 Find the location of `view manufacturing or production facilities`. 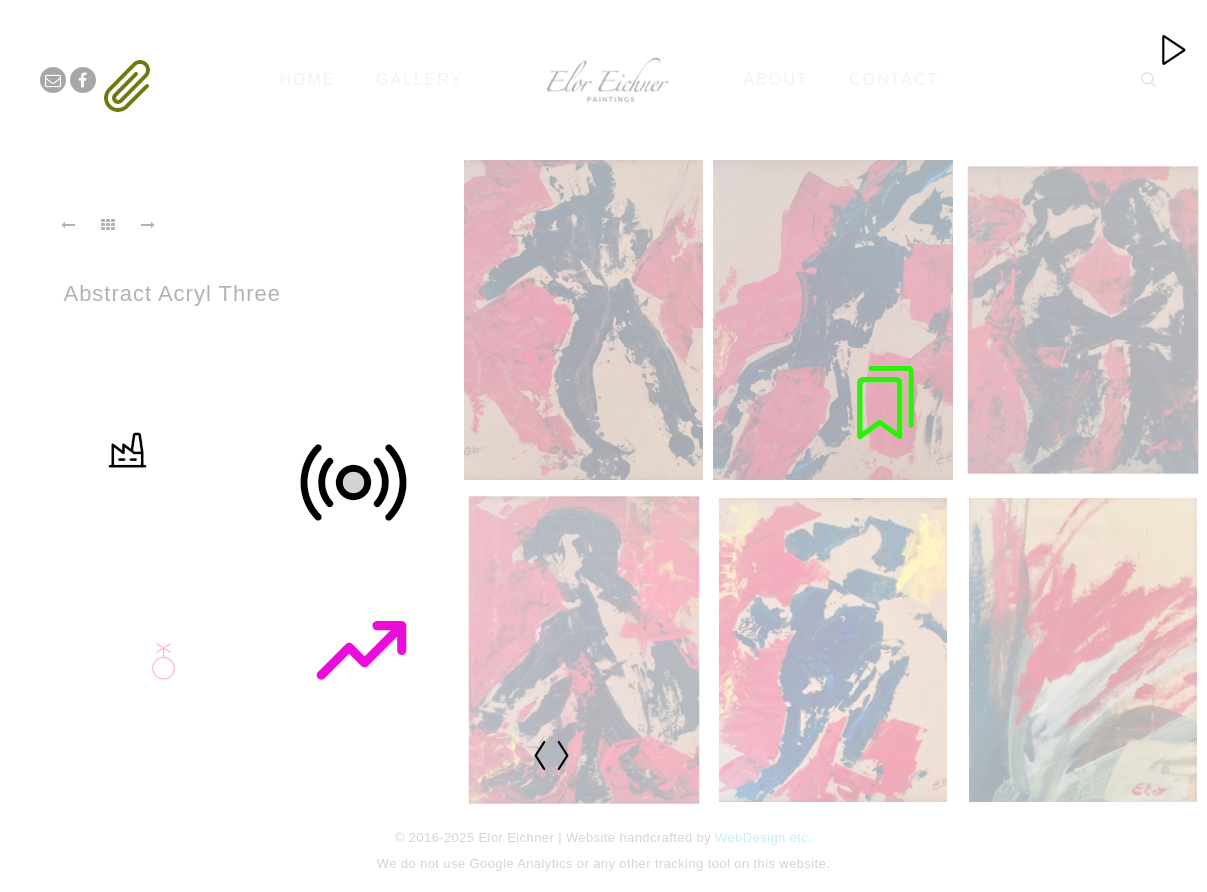

view manufacturing or production facilities is located at coordinates (127, 451).